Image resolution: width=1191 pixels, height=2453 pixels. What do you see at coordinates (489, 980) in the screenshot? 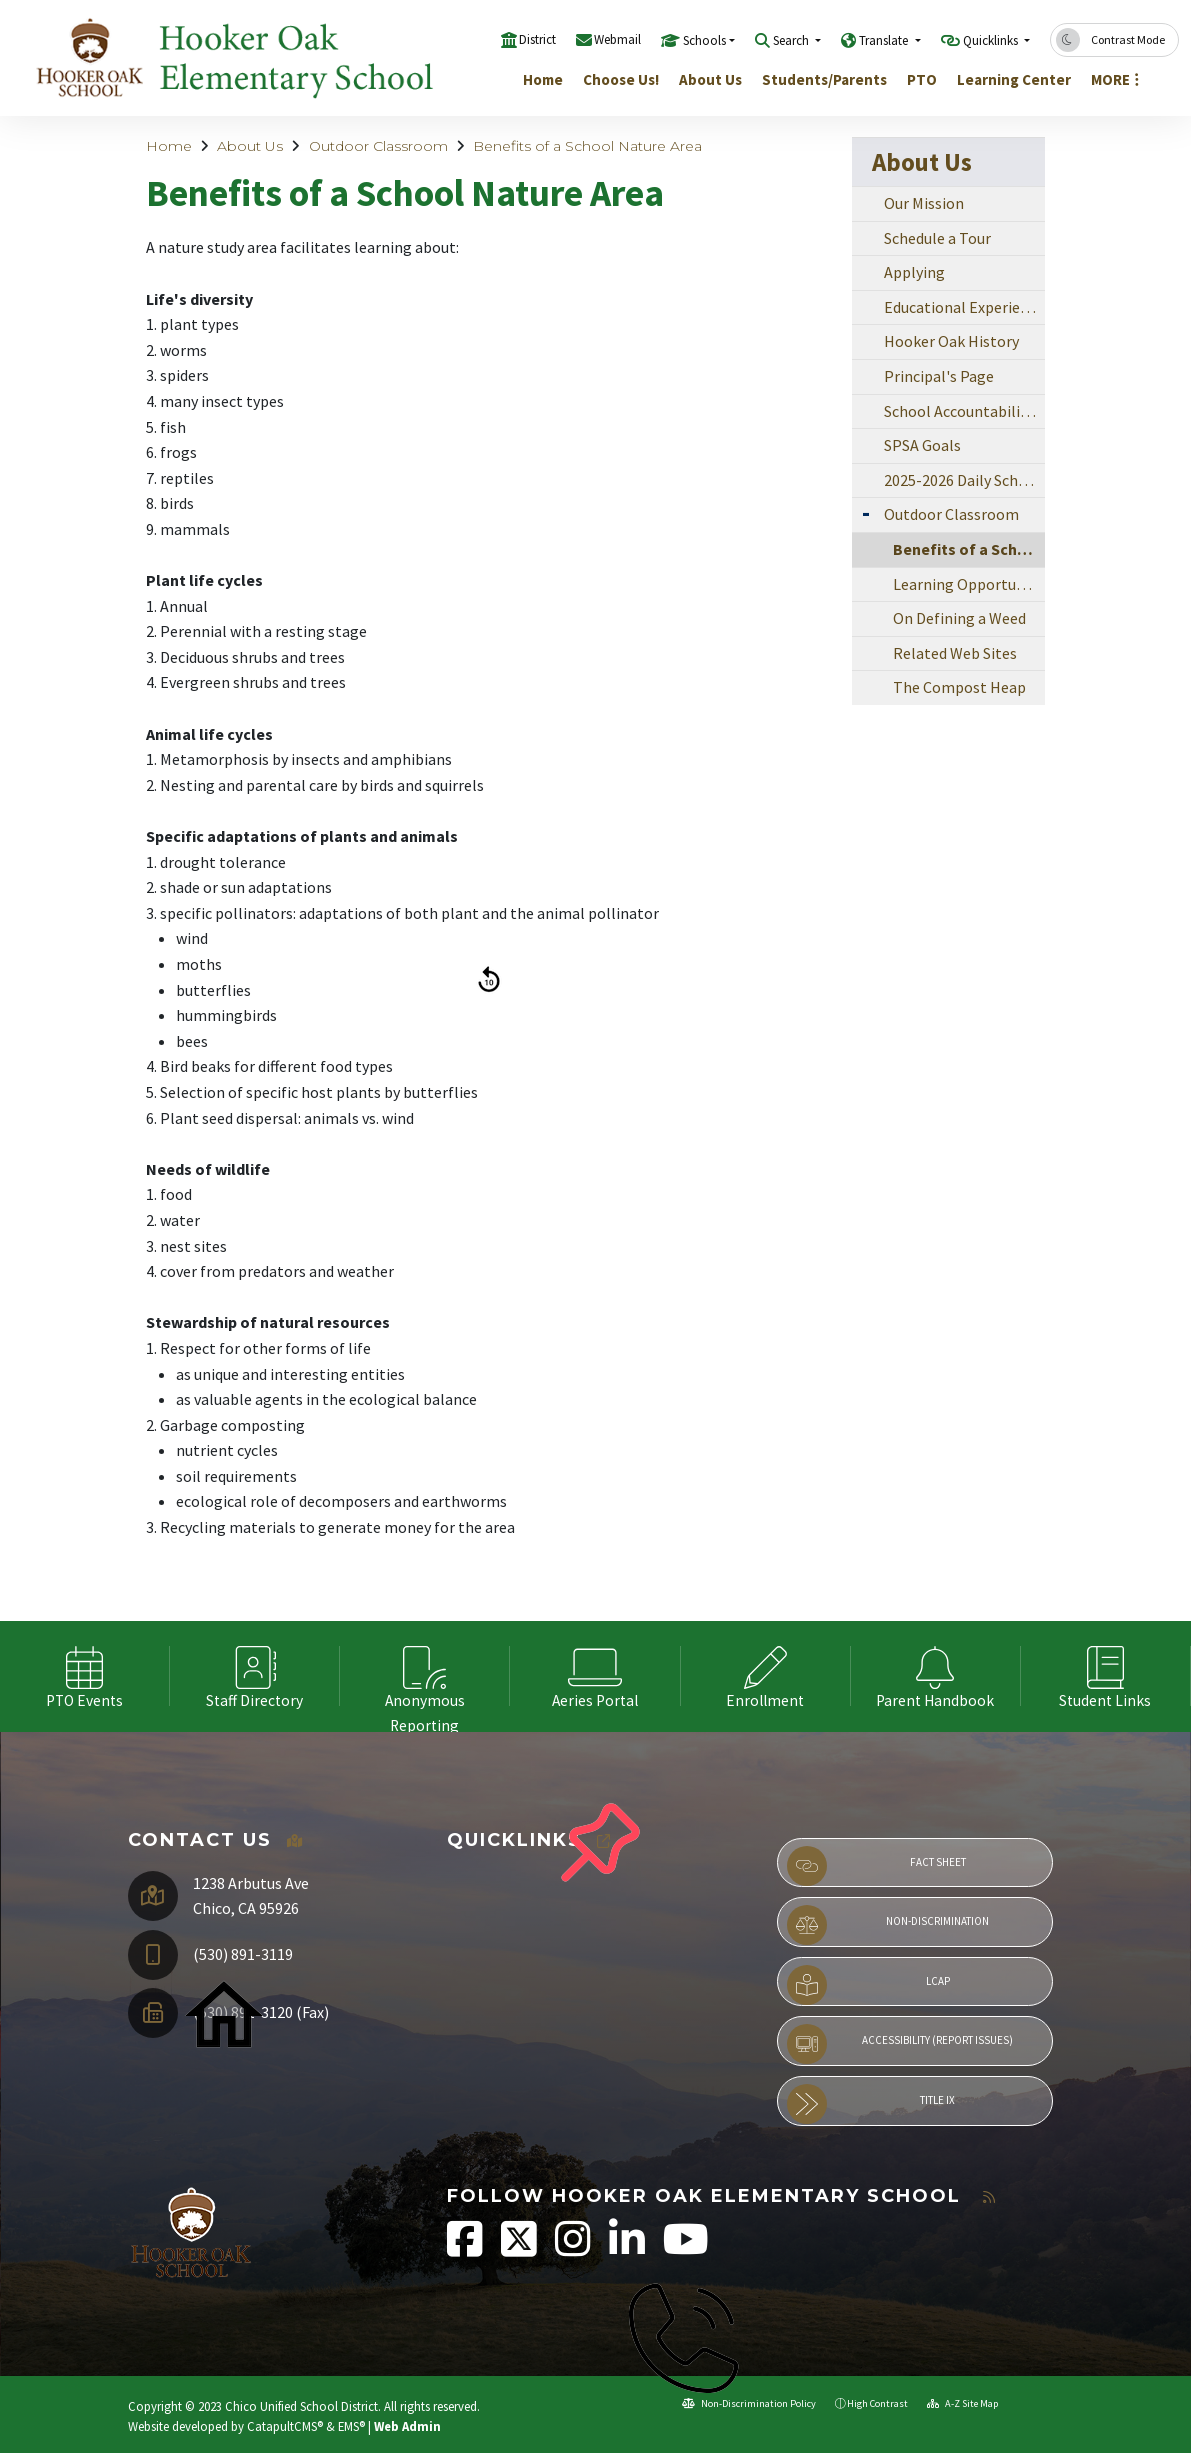
I see `rewind 10 seconds` at bounding box center [489, 980].